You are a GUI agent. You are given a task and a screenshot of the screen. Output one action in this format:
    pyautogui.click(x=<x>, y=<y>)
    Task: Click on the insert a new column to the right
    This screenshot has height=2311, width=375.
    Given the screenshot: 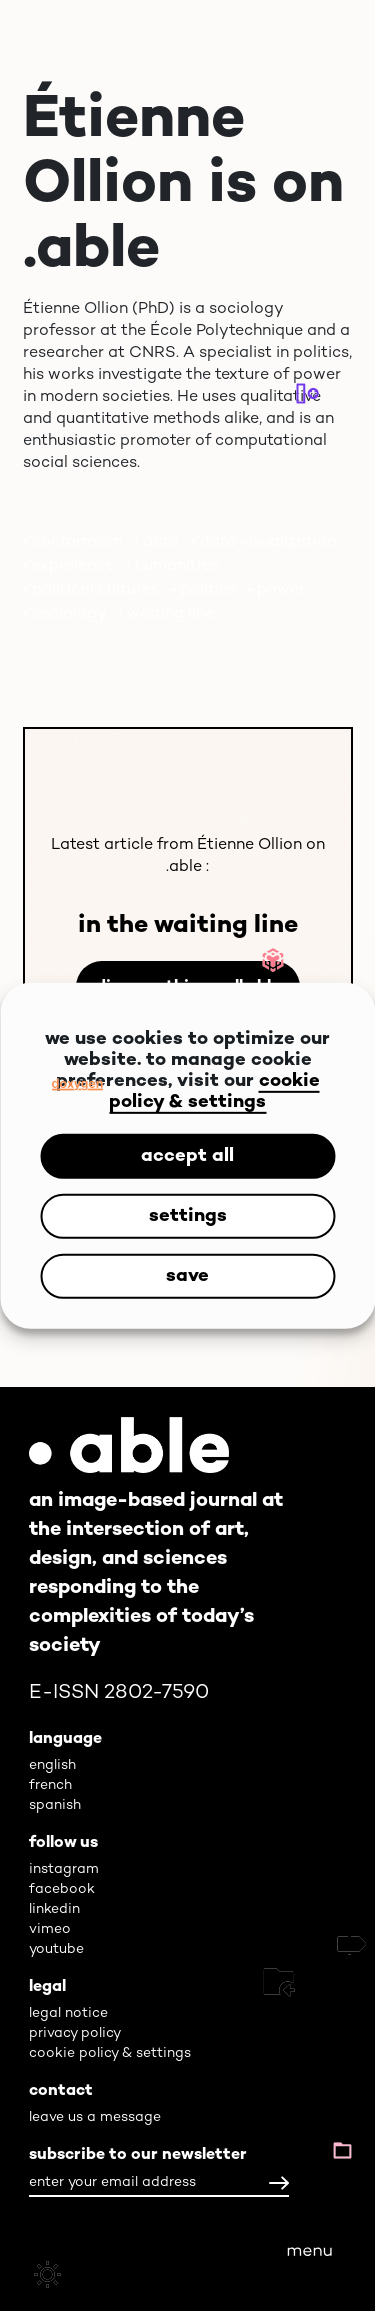 What is the action you would take?
    pyautogui.click(x=306, y=393)
    